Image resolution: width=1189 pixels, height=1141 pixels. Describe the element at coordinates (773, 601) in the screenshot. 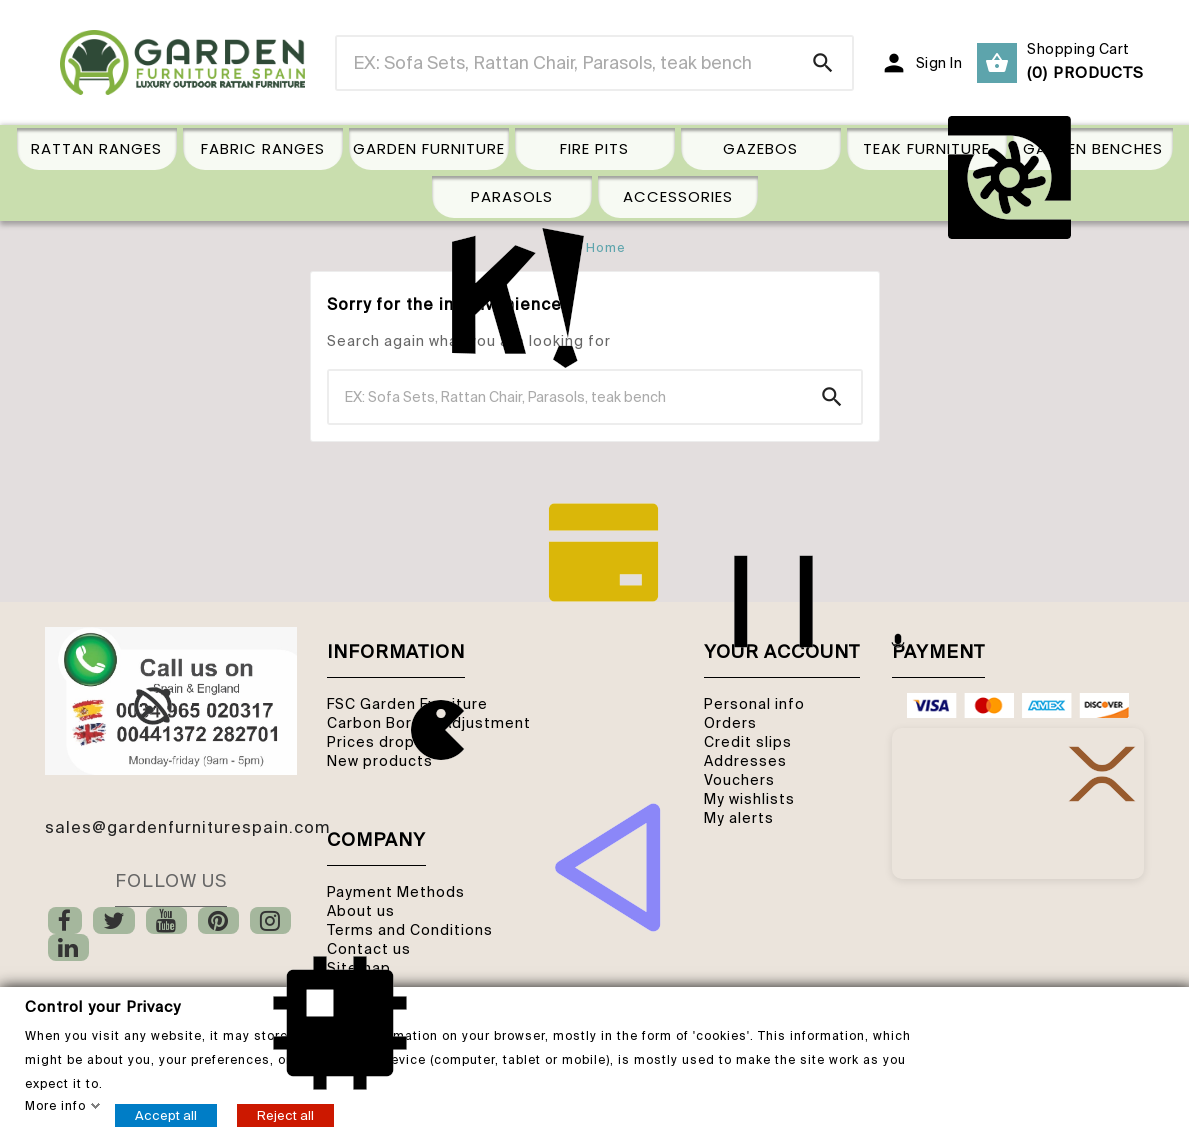

I see `pause media playback` at that location.